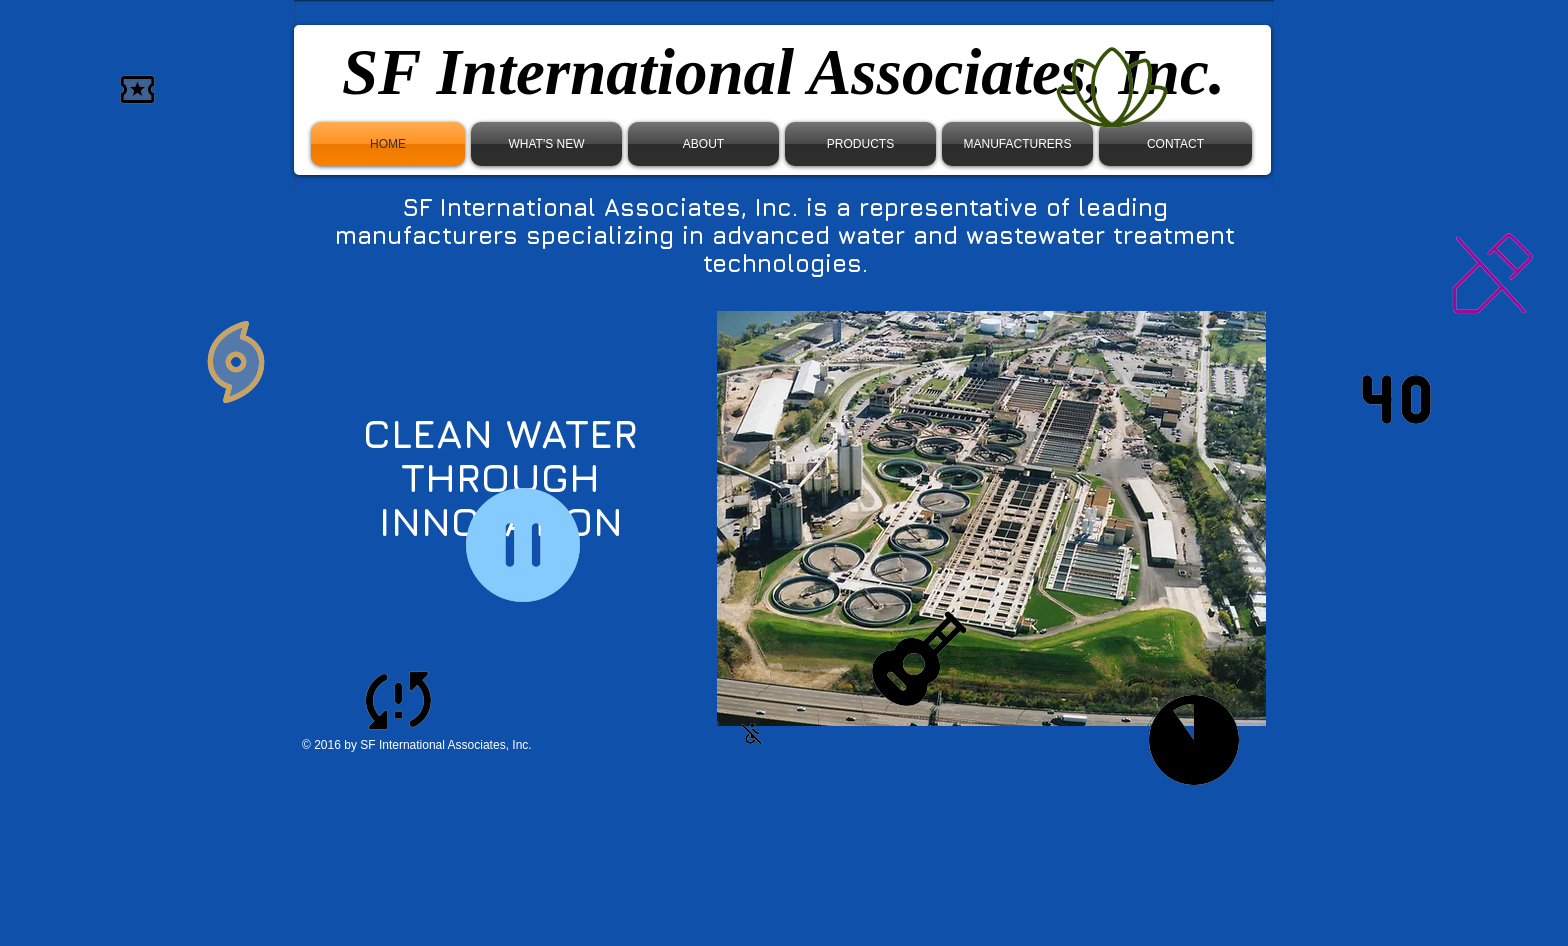 The width and height of the screenshot is (1568, 946). Describe the element at coordinates (398, 700) in the screenshot. I see `indicates a sync error or failure` at that location.